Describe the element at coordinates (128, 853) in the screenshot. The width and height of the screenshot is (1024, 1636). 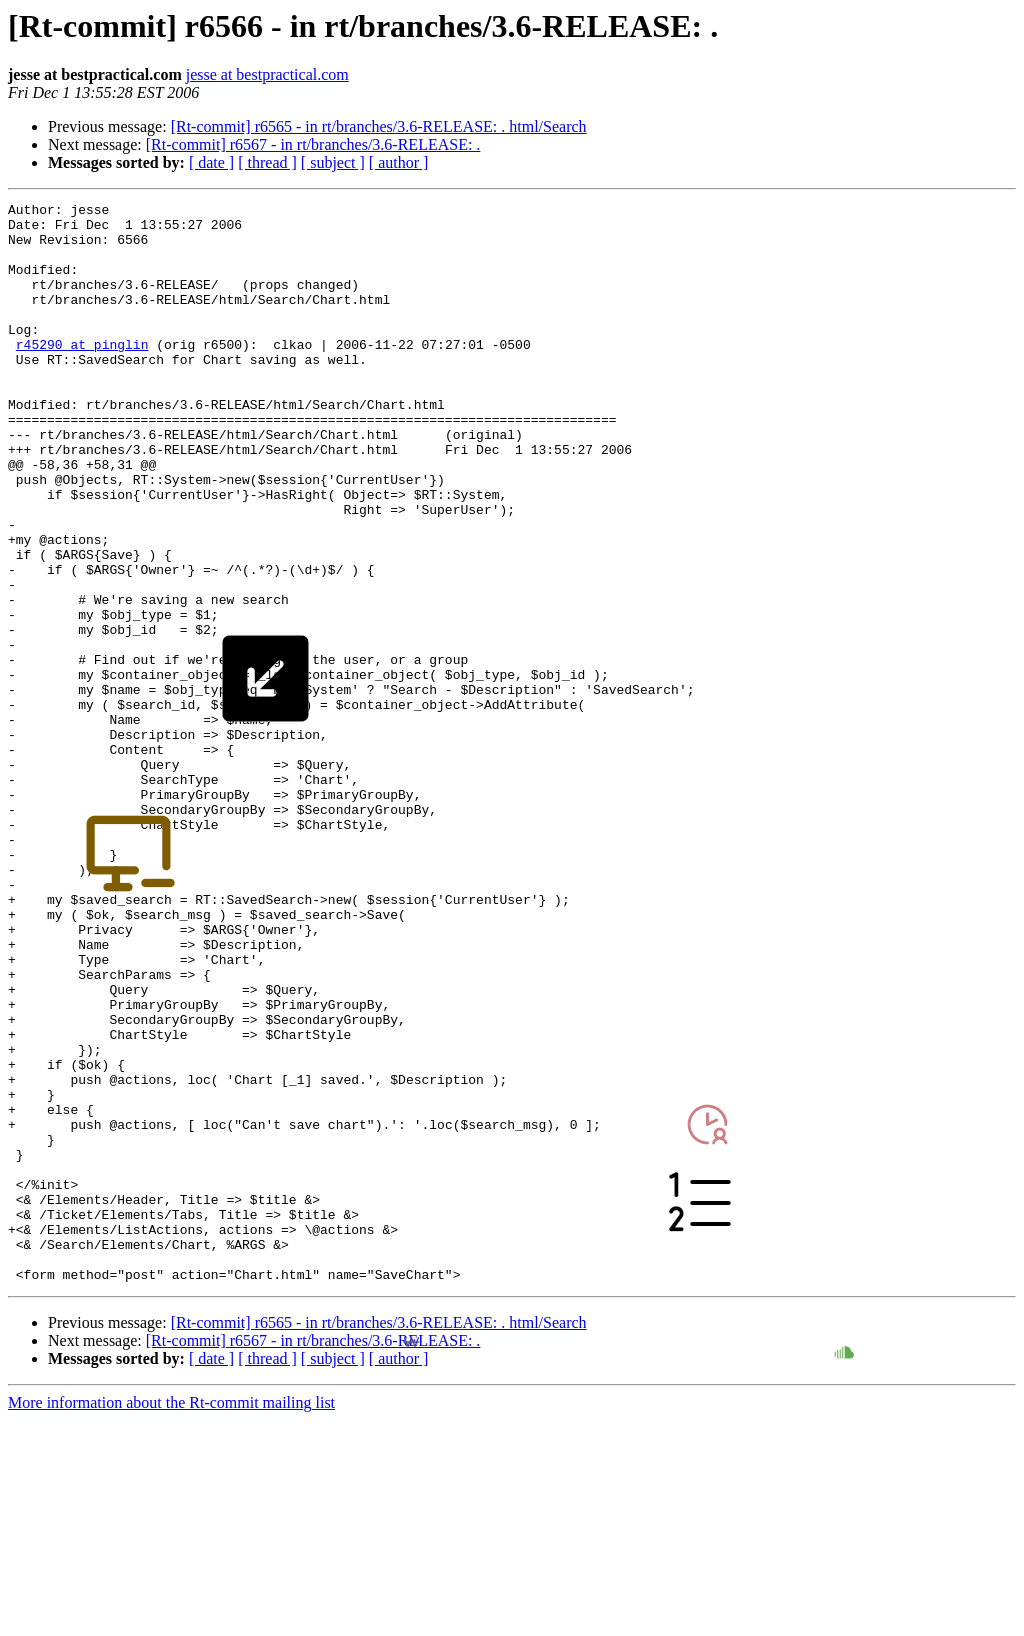
I see `remove a desktop device from your account` at that location.